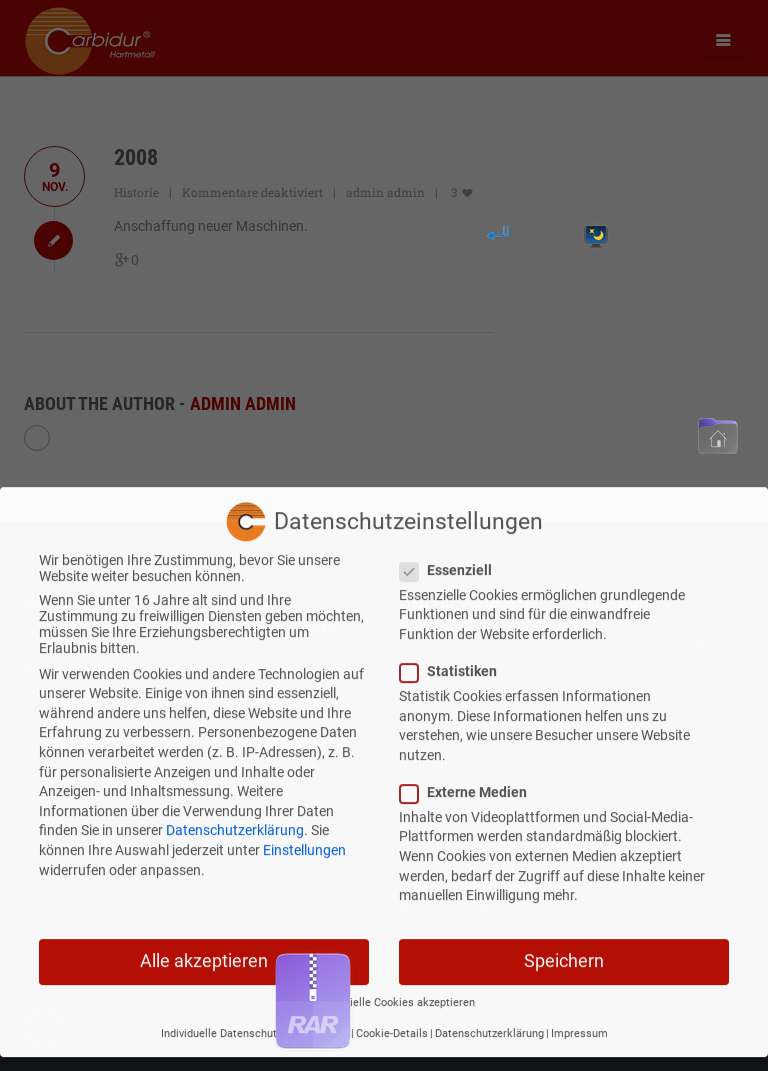 This screenshot has height=1071, width=768. Describe the element at coordinates (313, 1001) in the screenshot. I see `a compressed RAR archive file` at that location.